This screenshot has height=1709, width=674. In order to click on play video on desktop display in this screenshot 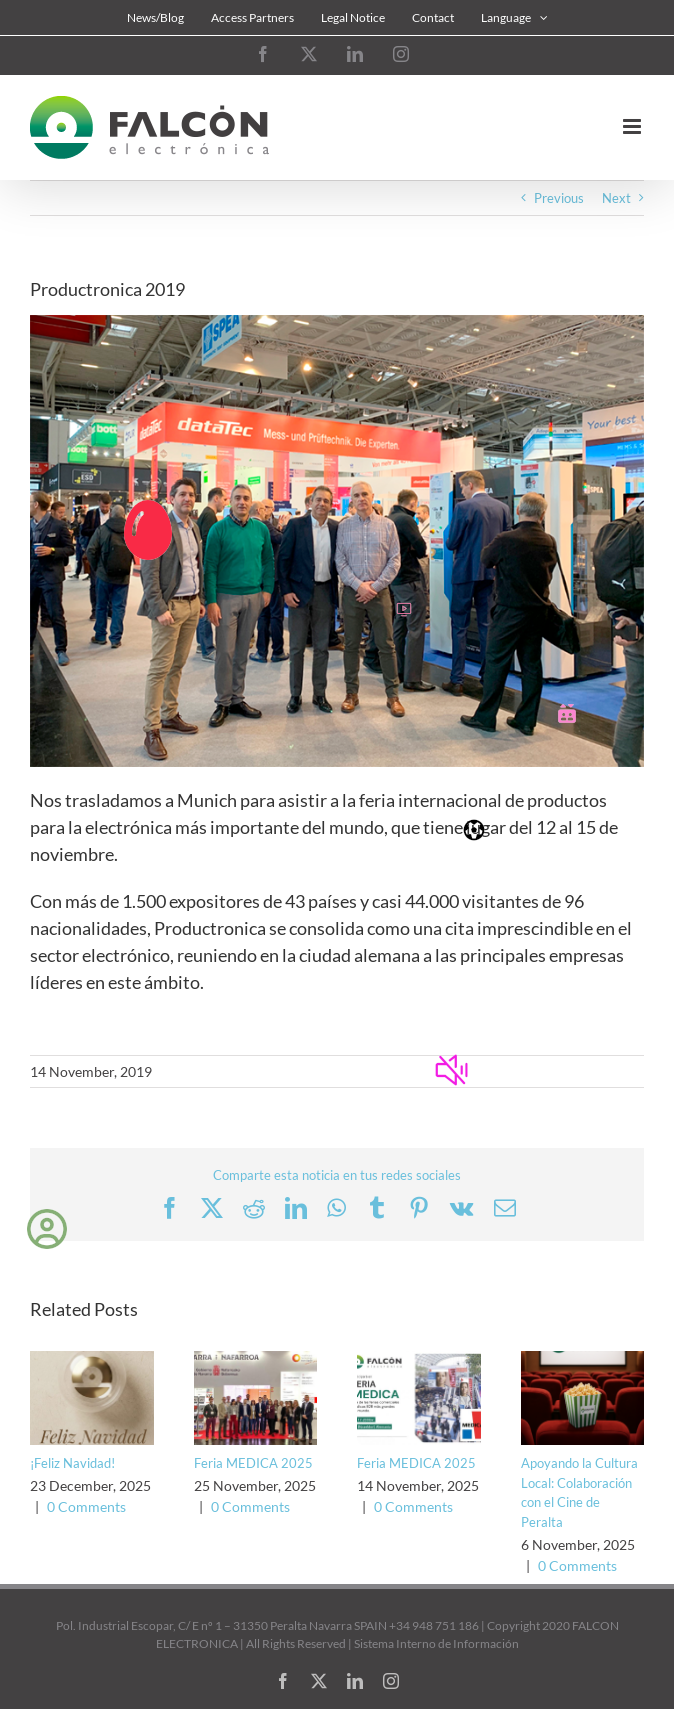, I will do `click(404, 609)`.